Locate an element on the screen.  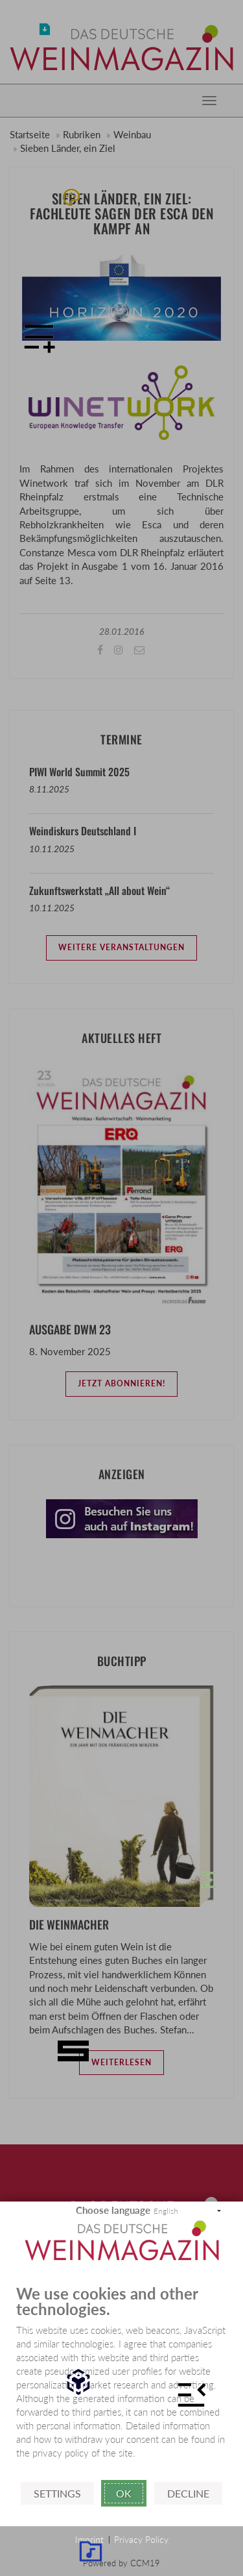
insert a mathematical sum or formula is located at coordinates (209, 1880).